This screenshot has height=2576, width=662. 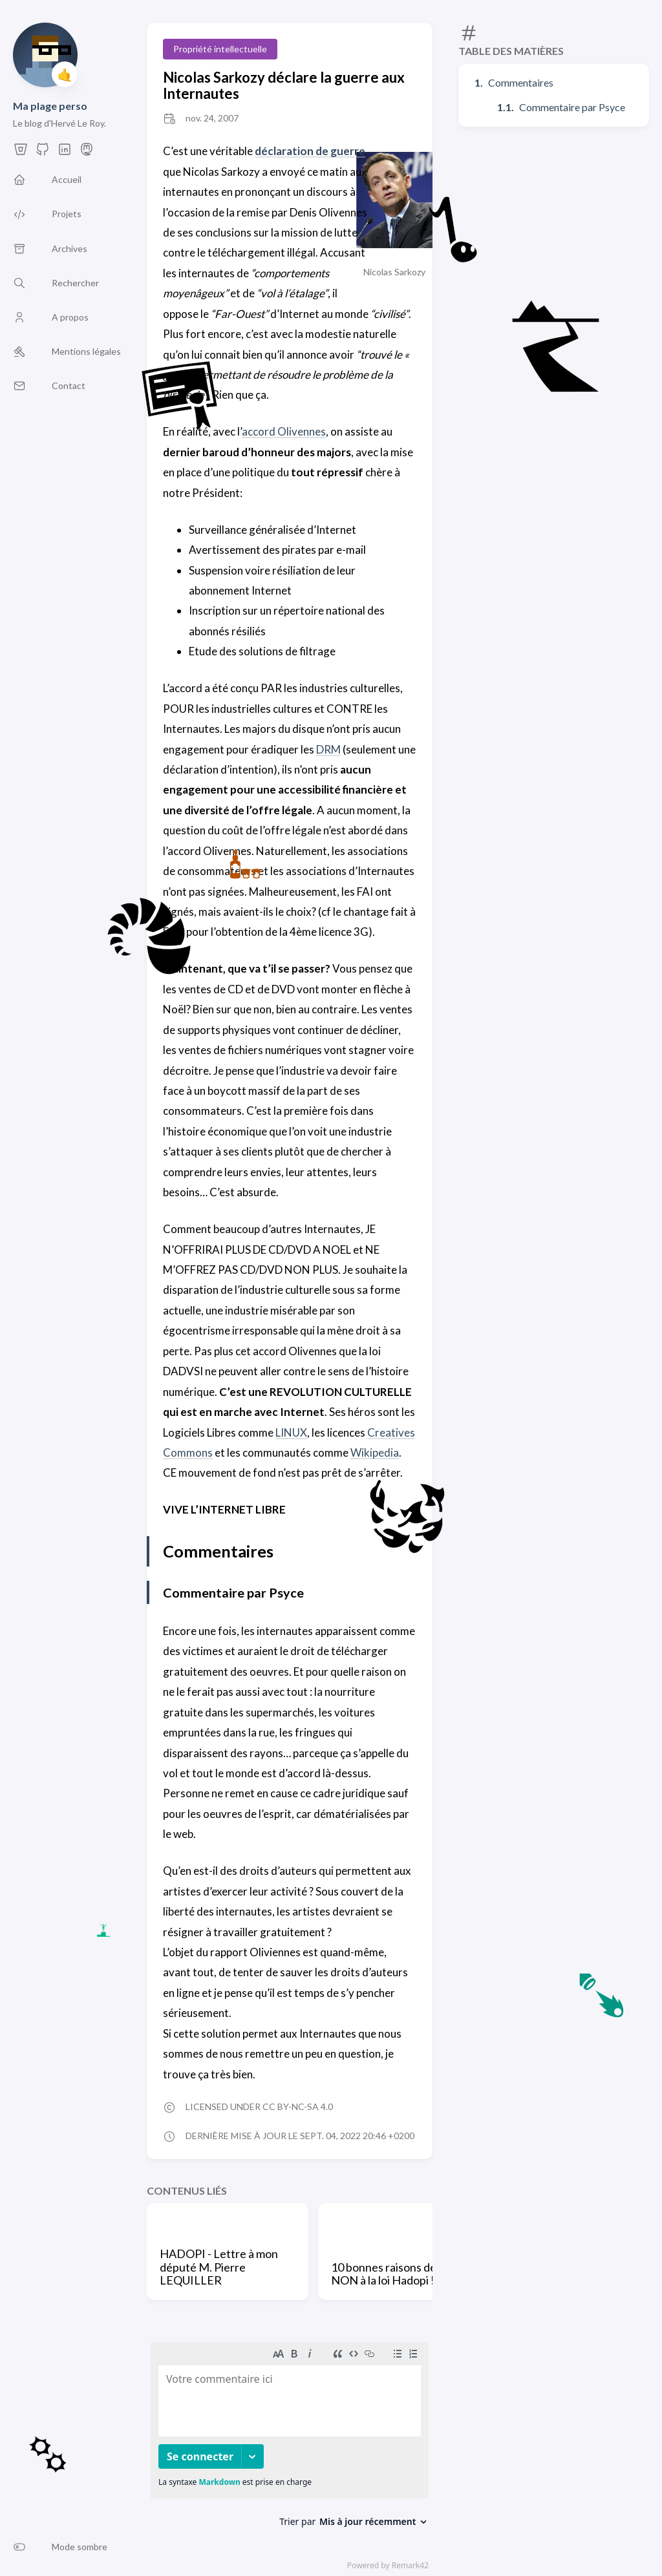 I want to click on browse alcoholic beverages or bar menu, so click(x=245, y=864).